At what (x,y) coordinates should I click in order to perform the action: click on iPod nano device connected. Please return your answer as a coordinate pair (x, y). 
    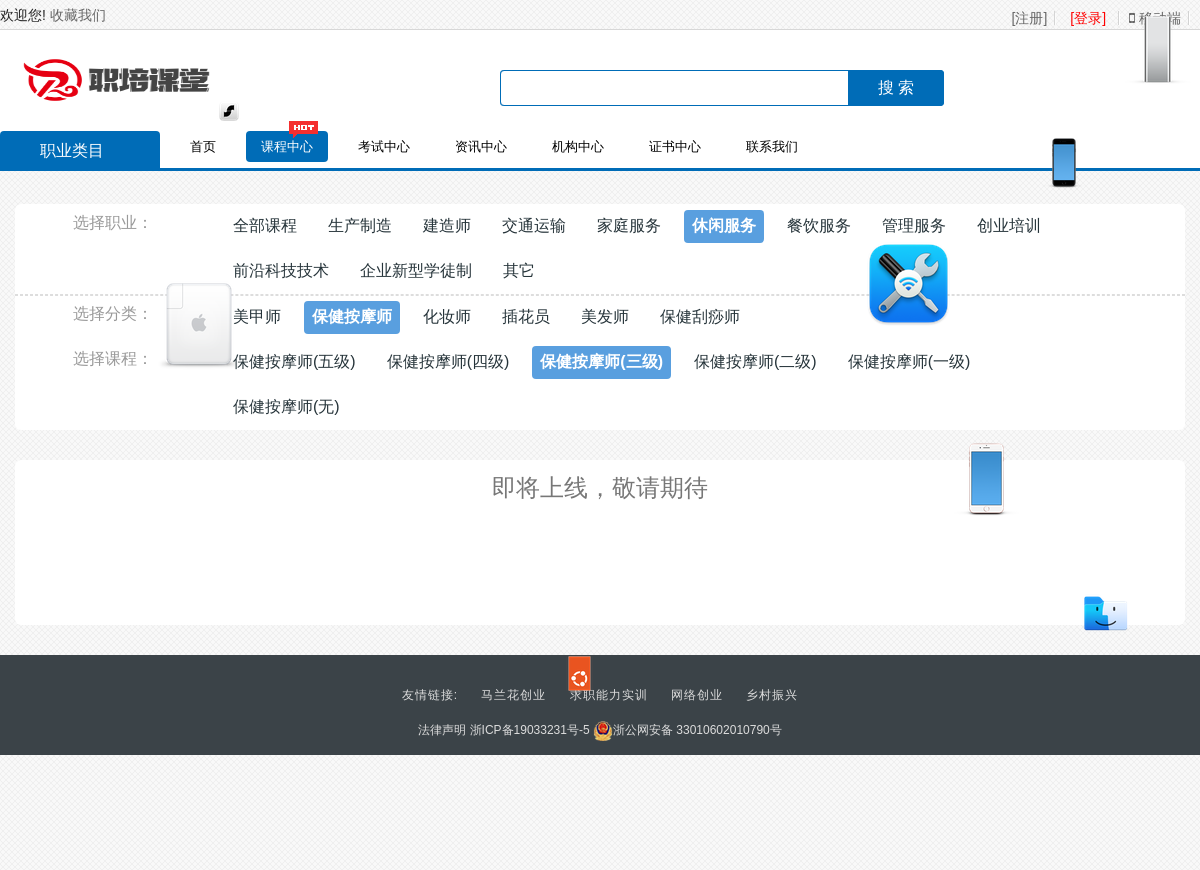
    Looking at the image, I should click on (1157, 50).